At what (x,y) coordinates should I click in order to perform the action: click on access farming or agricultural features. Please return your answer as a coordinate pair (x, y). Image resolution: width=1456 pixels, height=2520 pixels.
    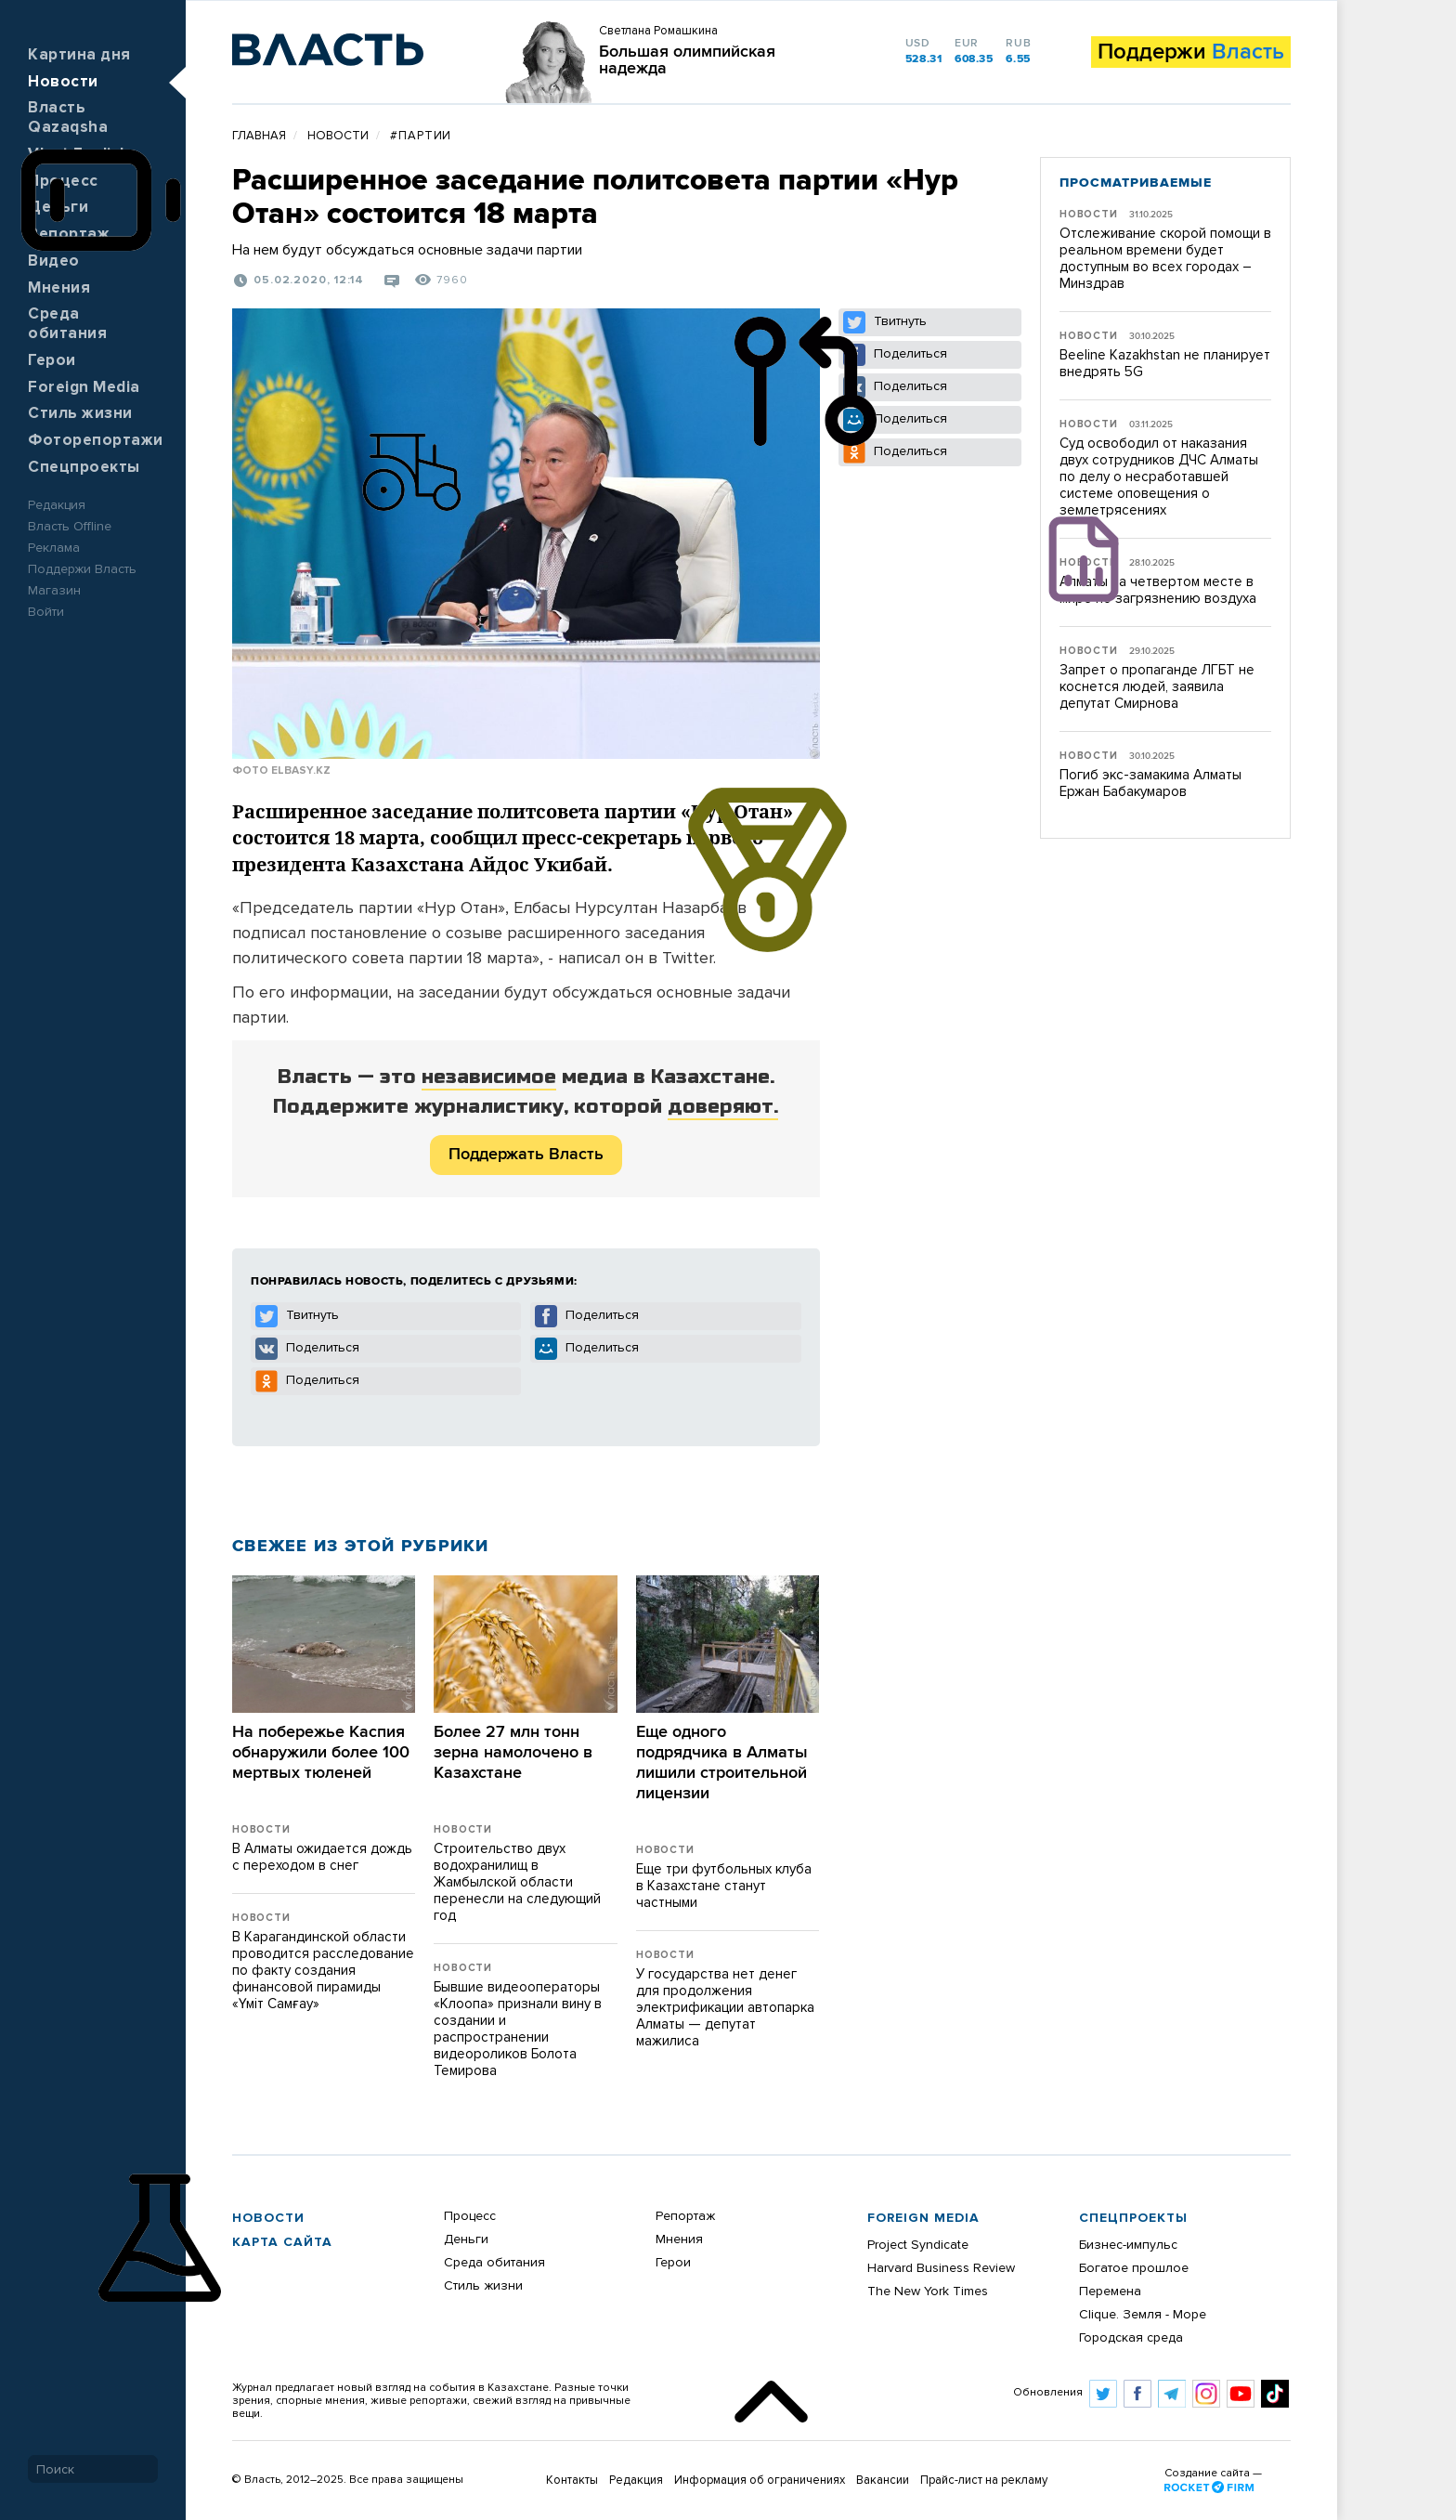
    Looking at the image, I should click on (410, 470).